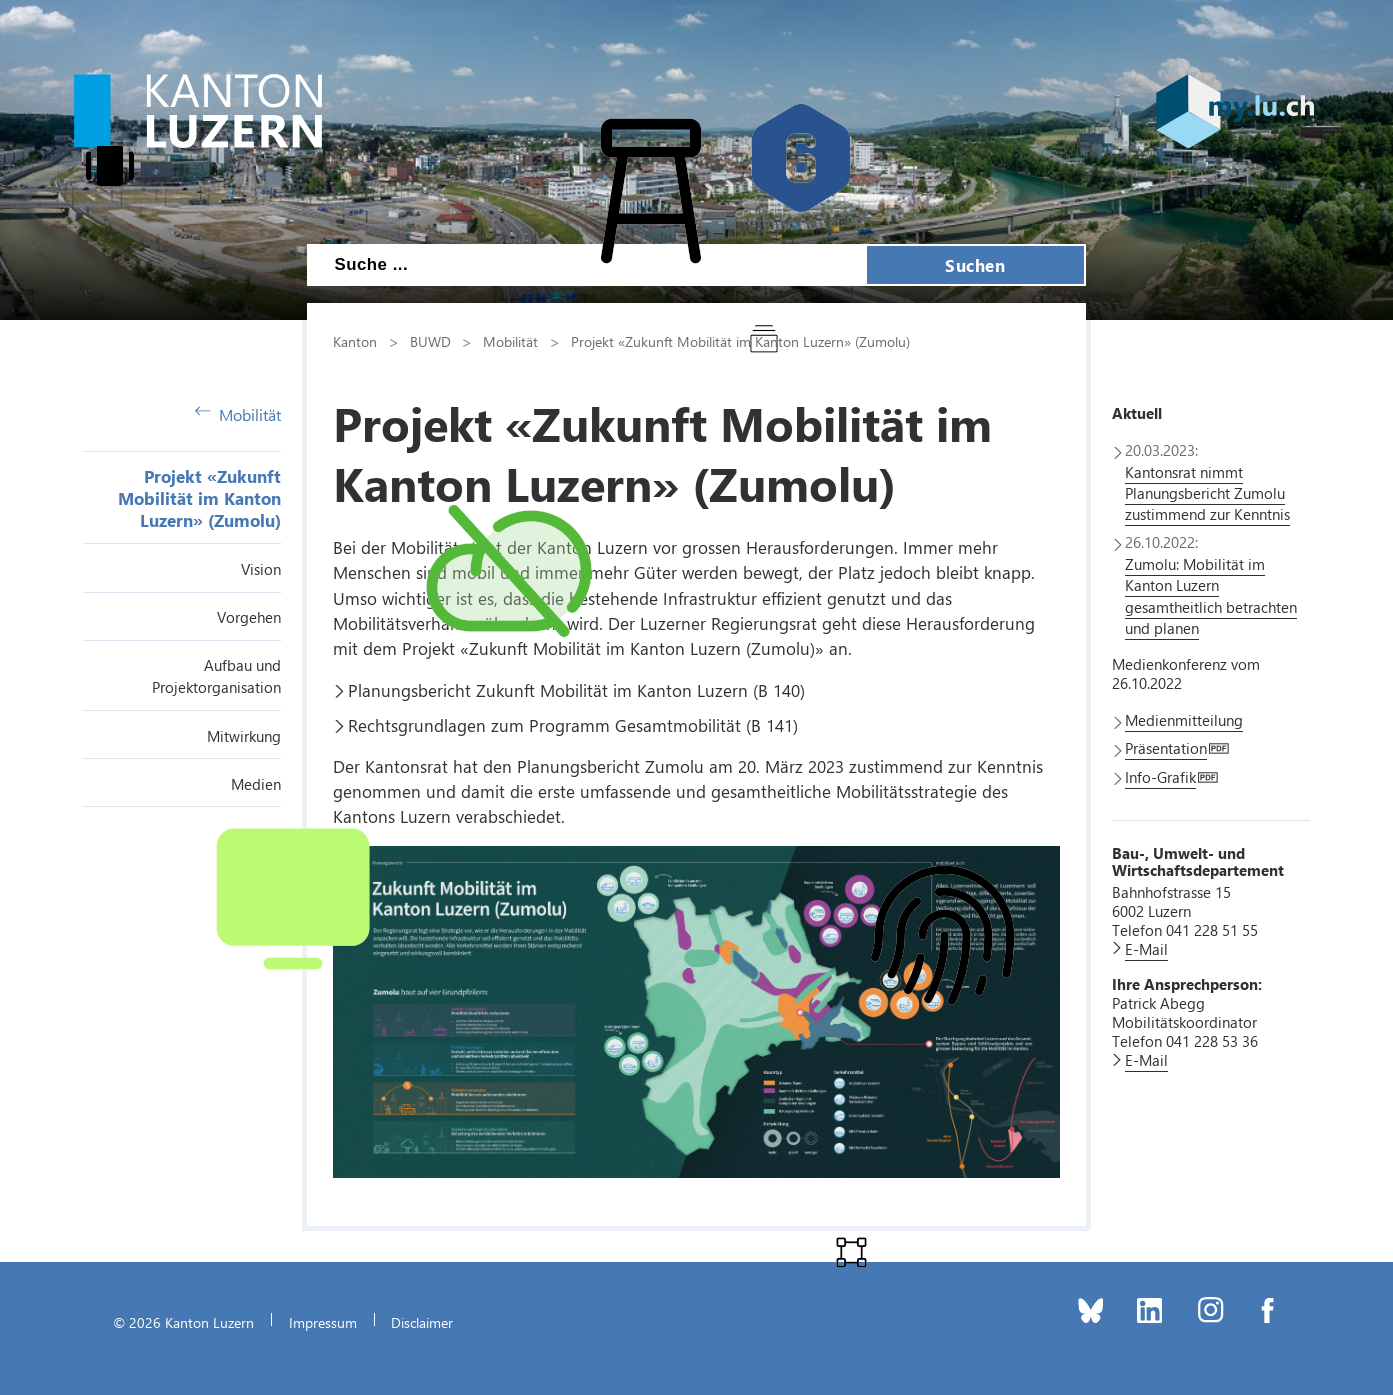 This screenshot has height=1395, width=1393. What do you see at coordinates (651, 191) in the screenshot?
I see `browse furniture or seating options` at bounding box center [651, 191].